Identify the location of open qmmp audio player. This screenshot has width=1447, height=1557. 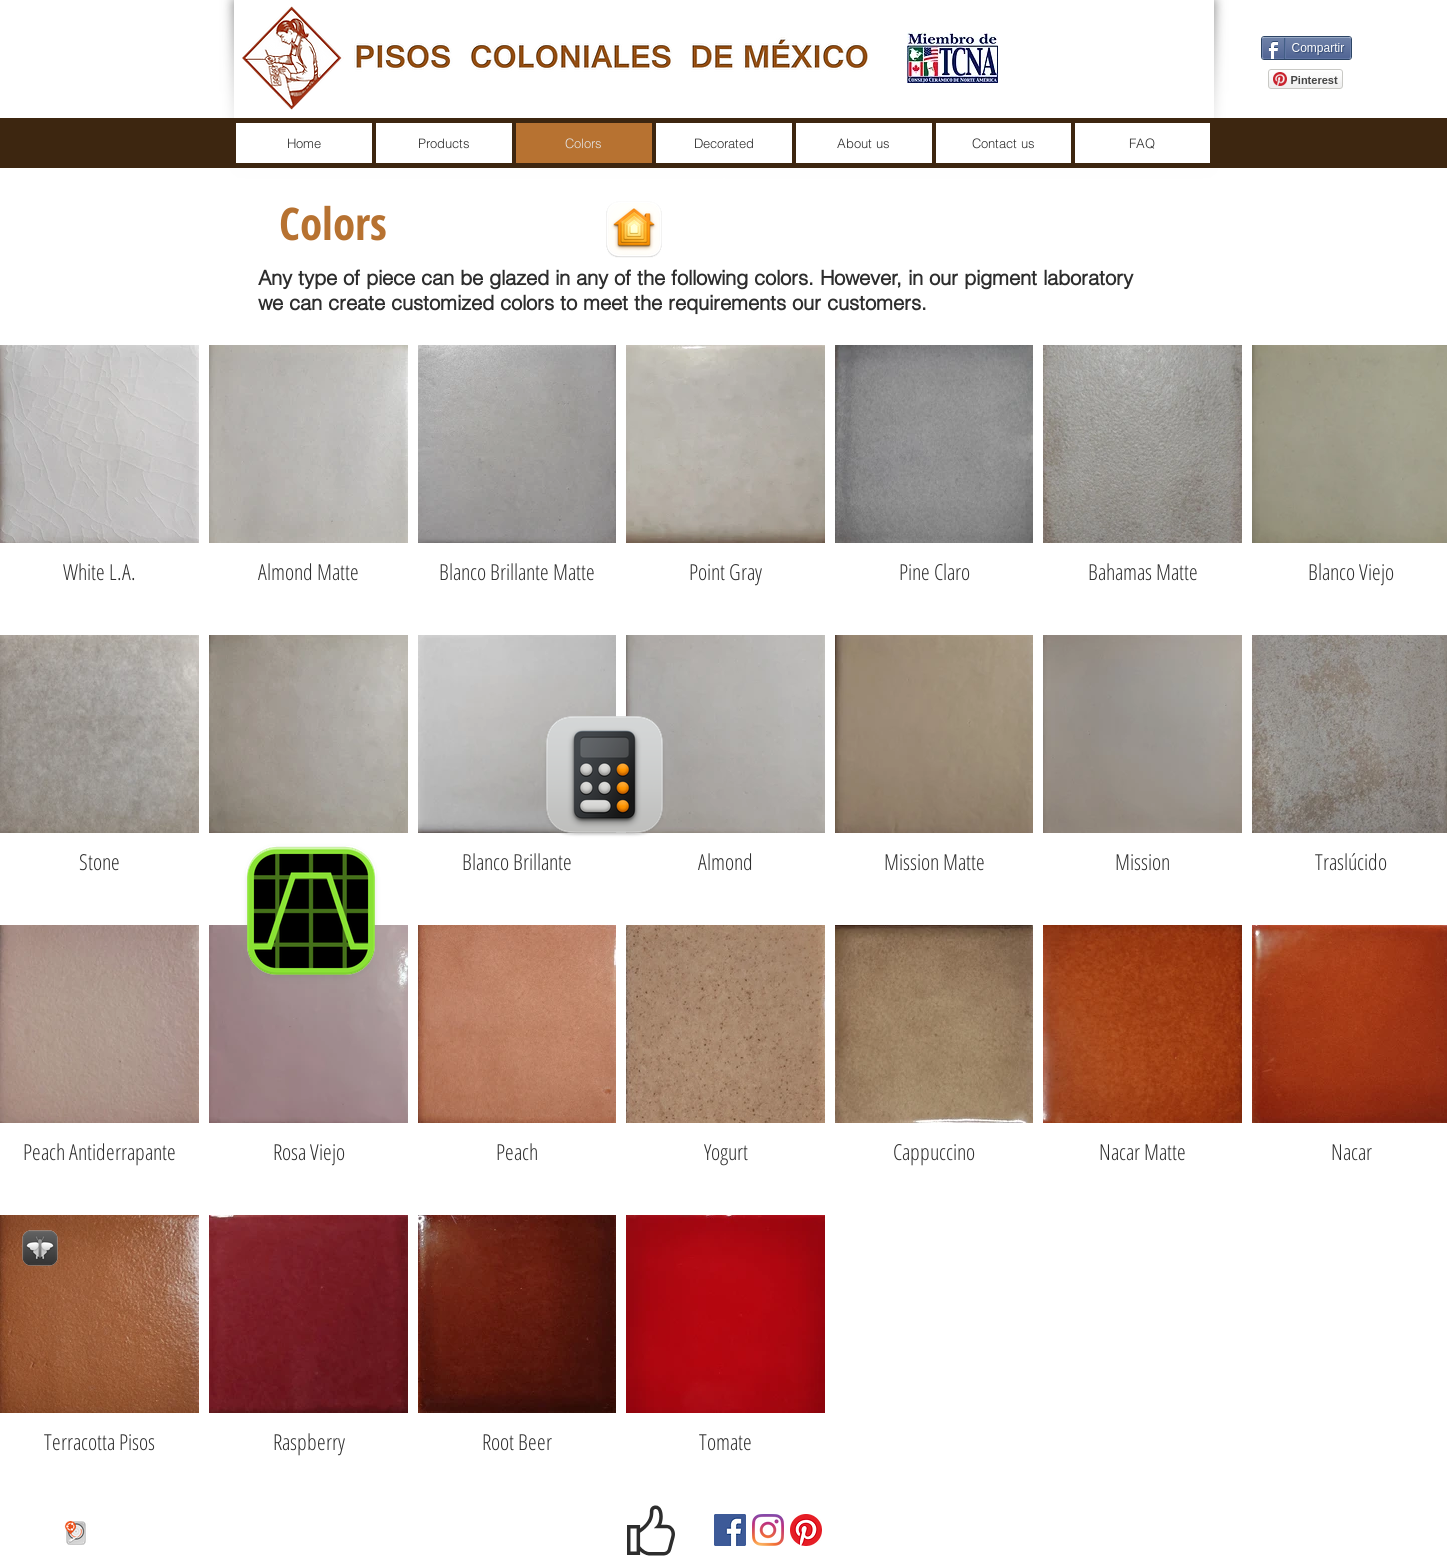
(40, 1248).